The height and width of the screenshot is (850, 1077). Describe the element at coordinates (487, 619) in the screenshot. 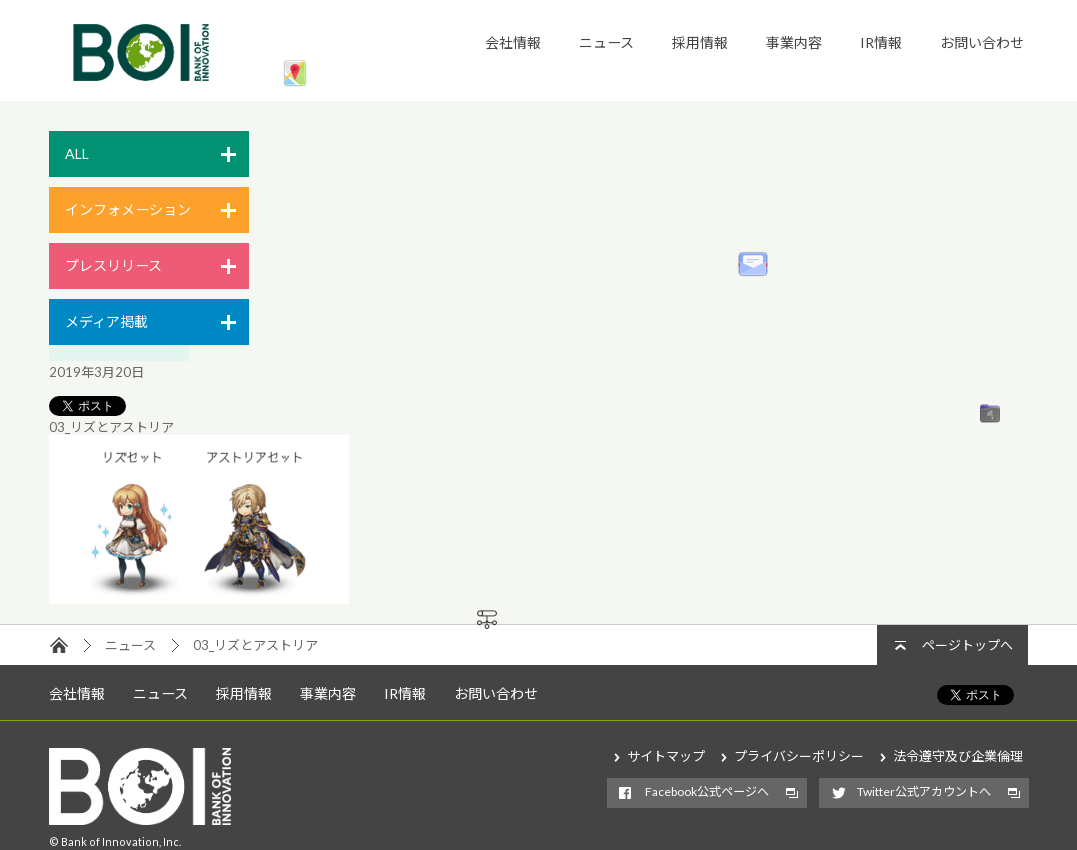

I see `configure network proxy settings` at that location.